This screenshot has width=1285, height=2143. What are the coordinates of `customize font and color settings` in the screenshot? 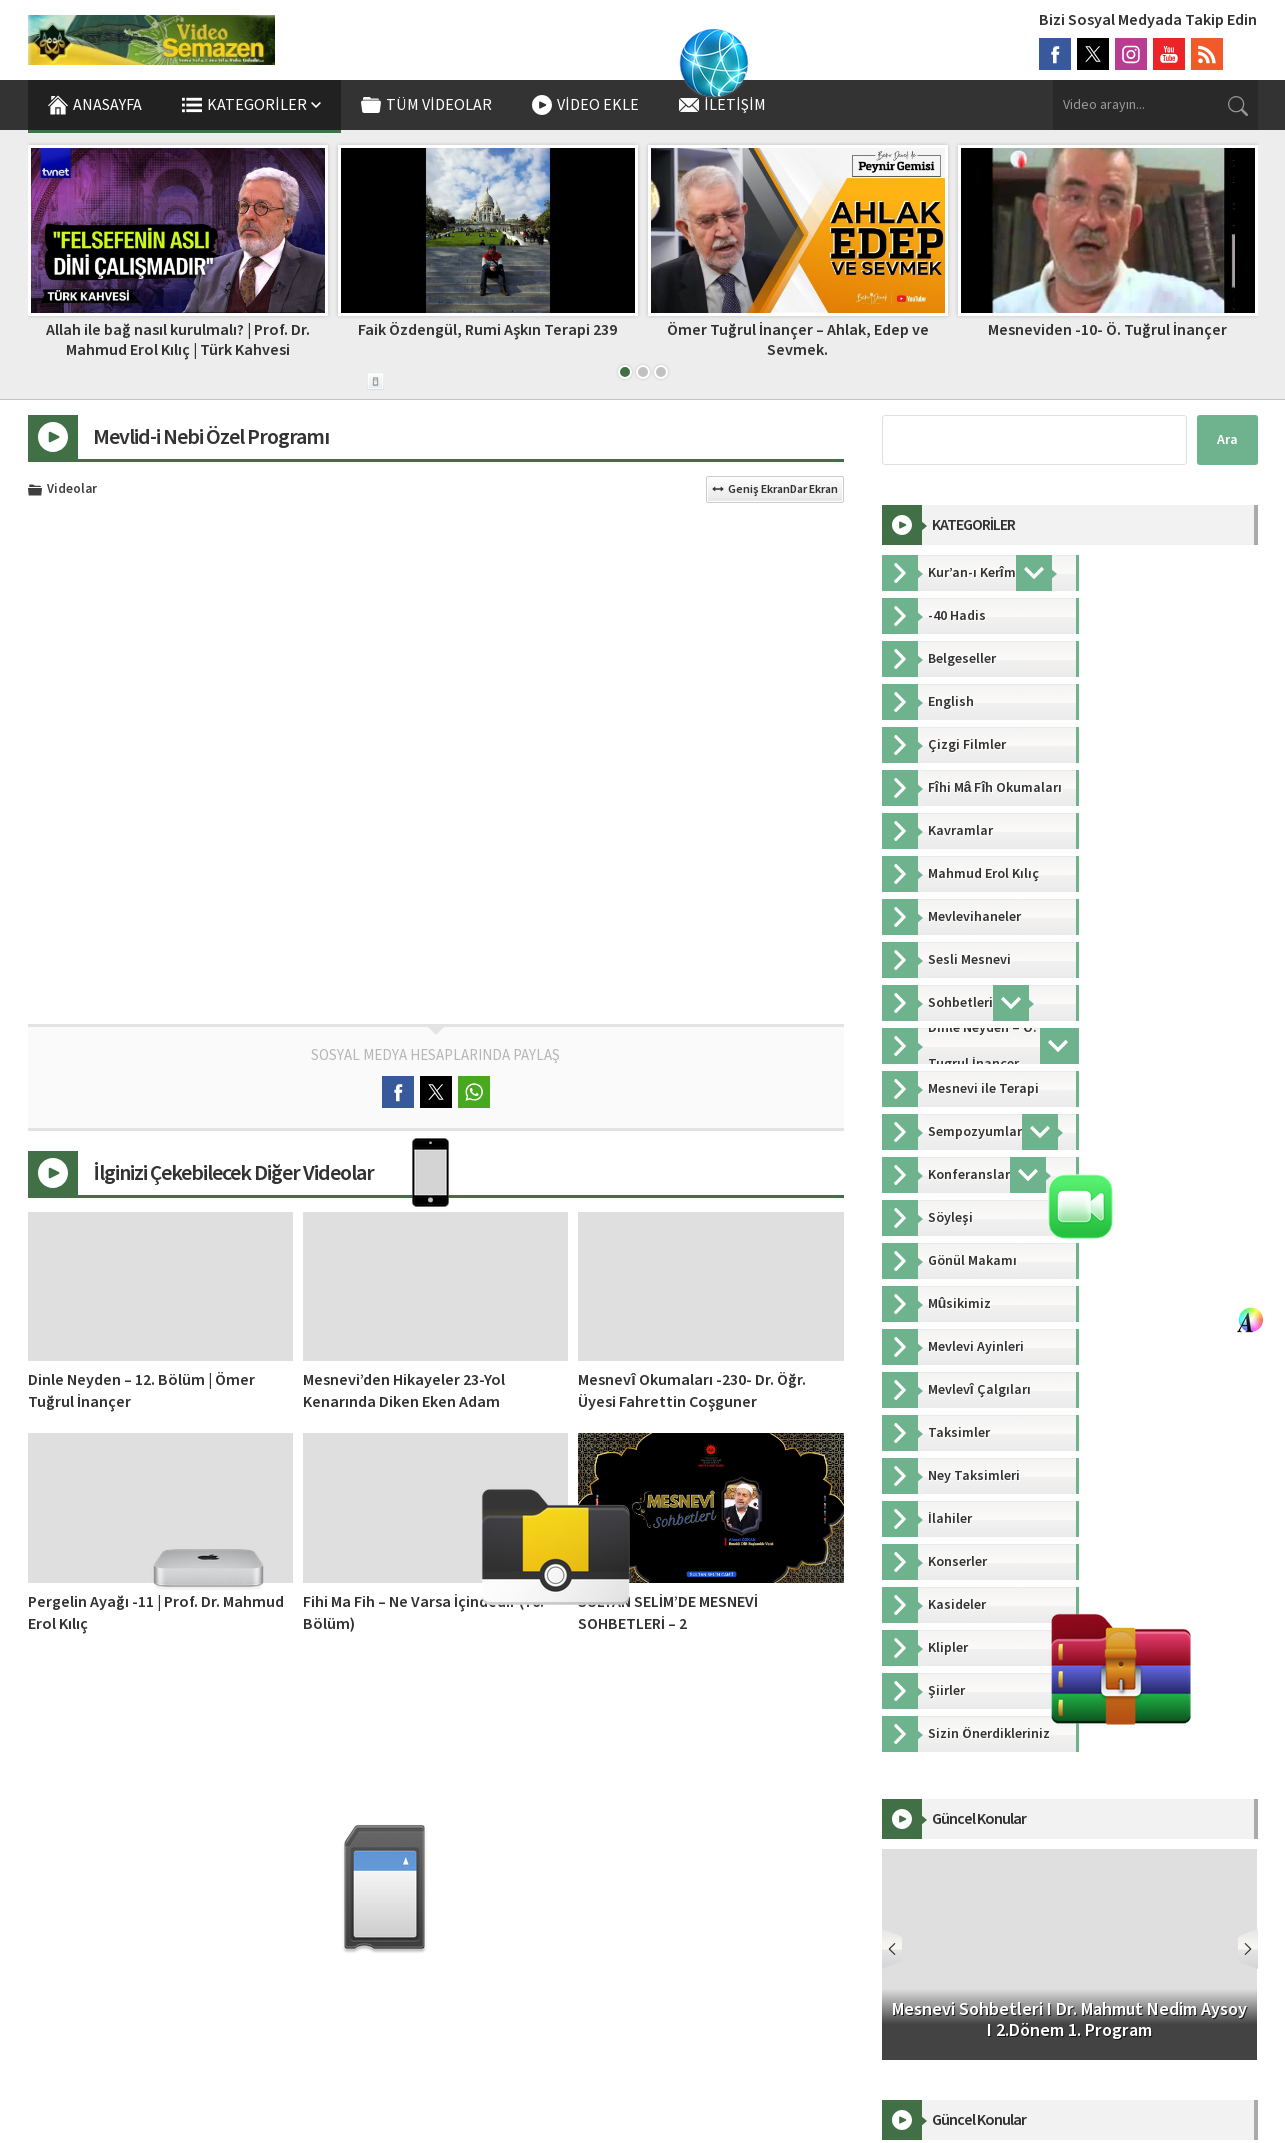 It's located at (1250, 1318).